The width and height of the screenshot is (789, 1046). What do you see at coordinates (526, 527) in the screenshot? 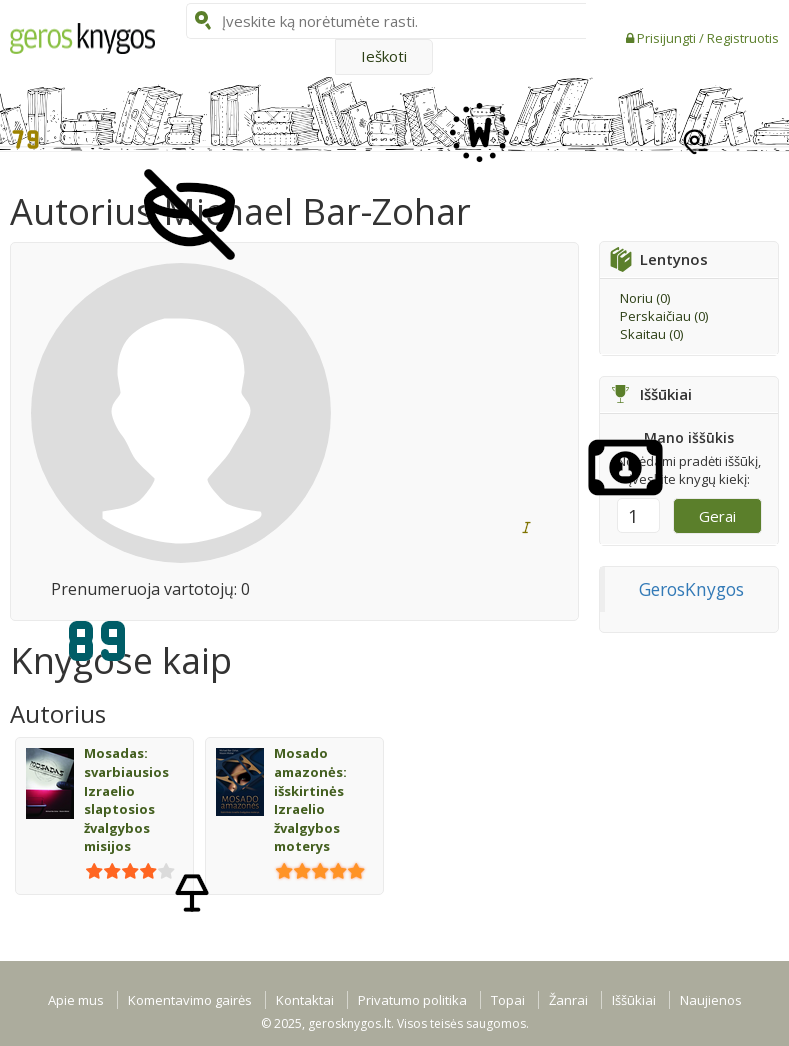
I see `apply italic formatting to selected text` at bounding box center [526, 527].